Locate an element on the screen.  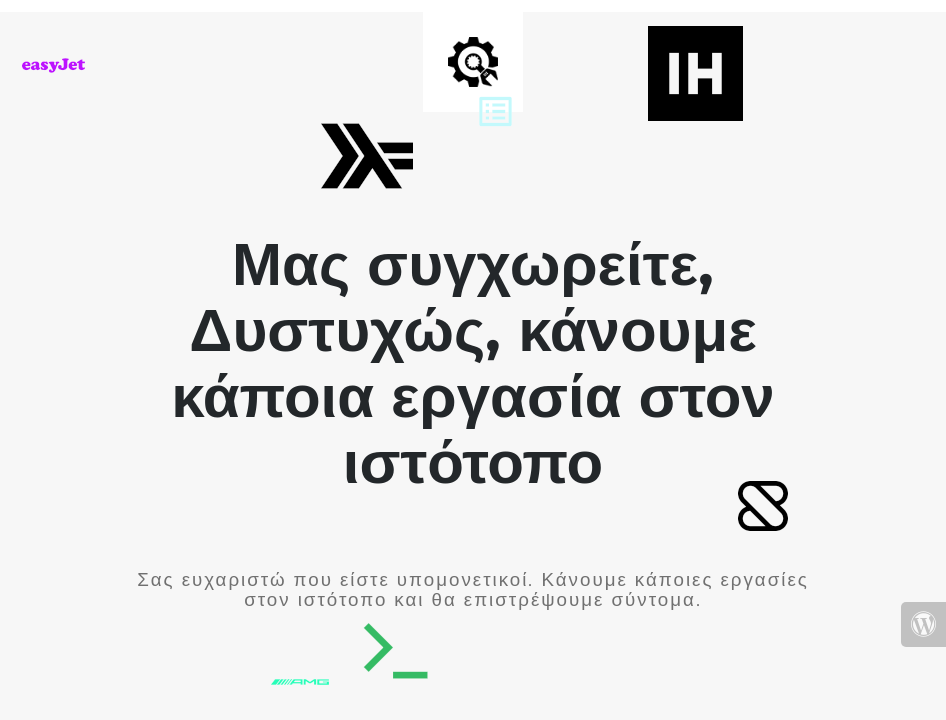
open command line interface is located at coordinates (396, 647).